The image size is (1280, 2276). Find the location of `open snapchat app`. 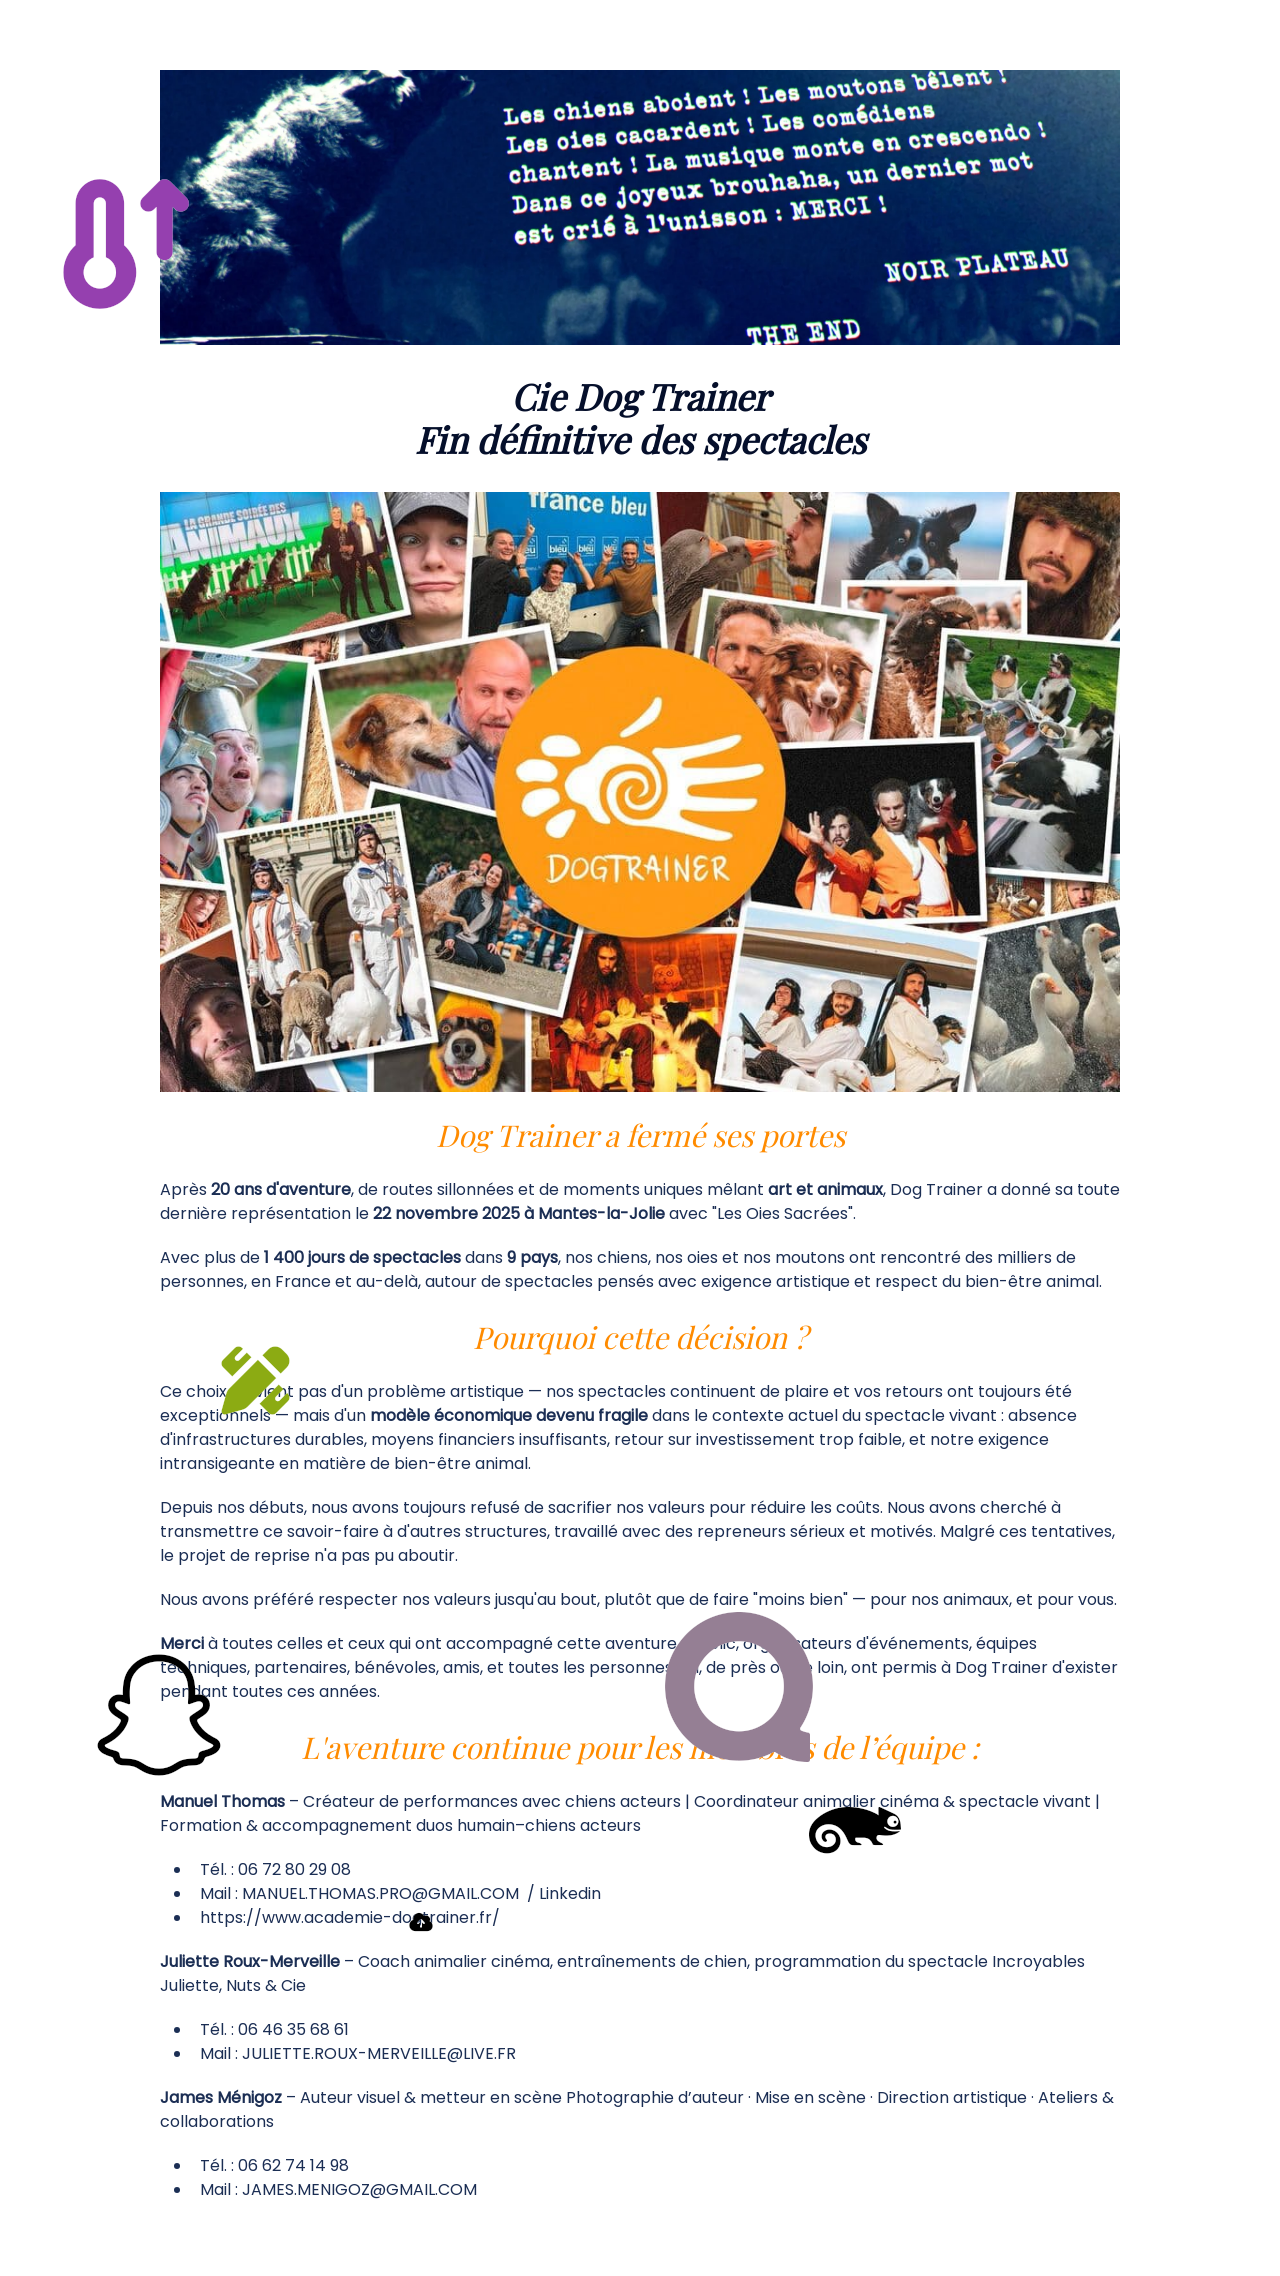

open snapchat app is located at coordinates (159, 1715).